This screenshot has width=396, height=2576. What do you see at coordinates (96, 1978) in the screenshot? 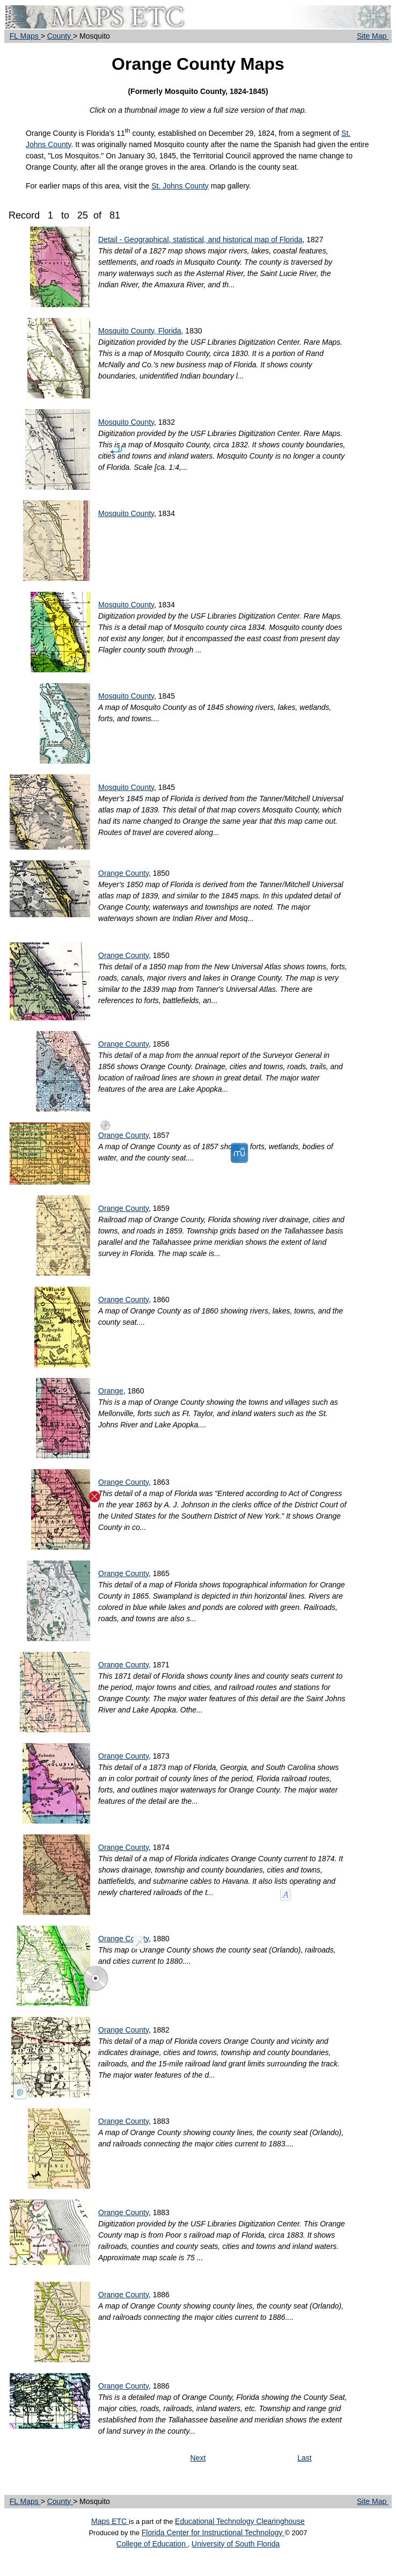
I see `indicates a blank DVD-R disc ready for burning` at bounding box center [96, 1978].